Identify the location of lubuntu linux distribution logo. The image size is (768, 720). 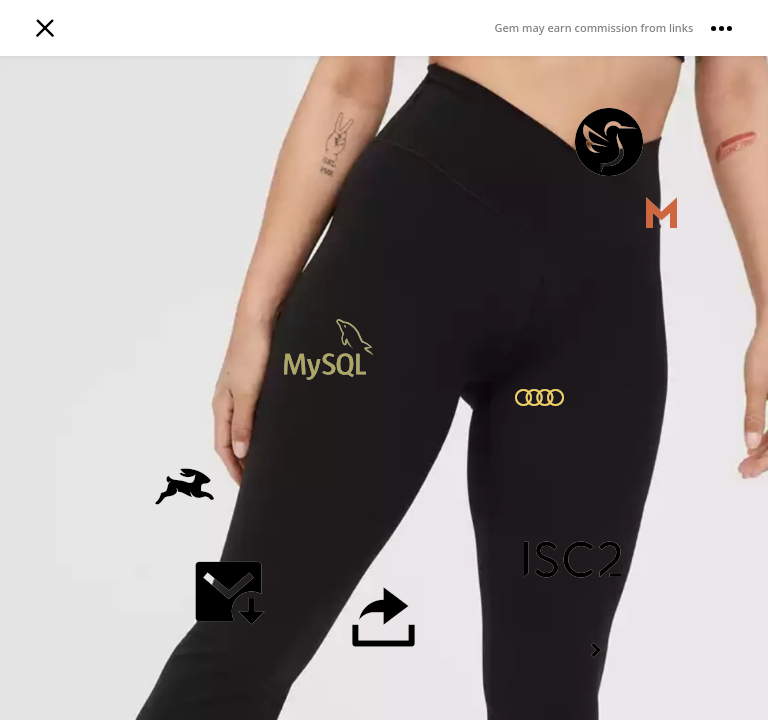
(609, 142).